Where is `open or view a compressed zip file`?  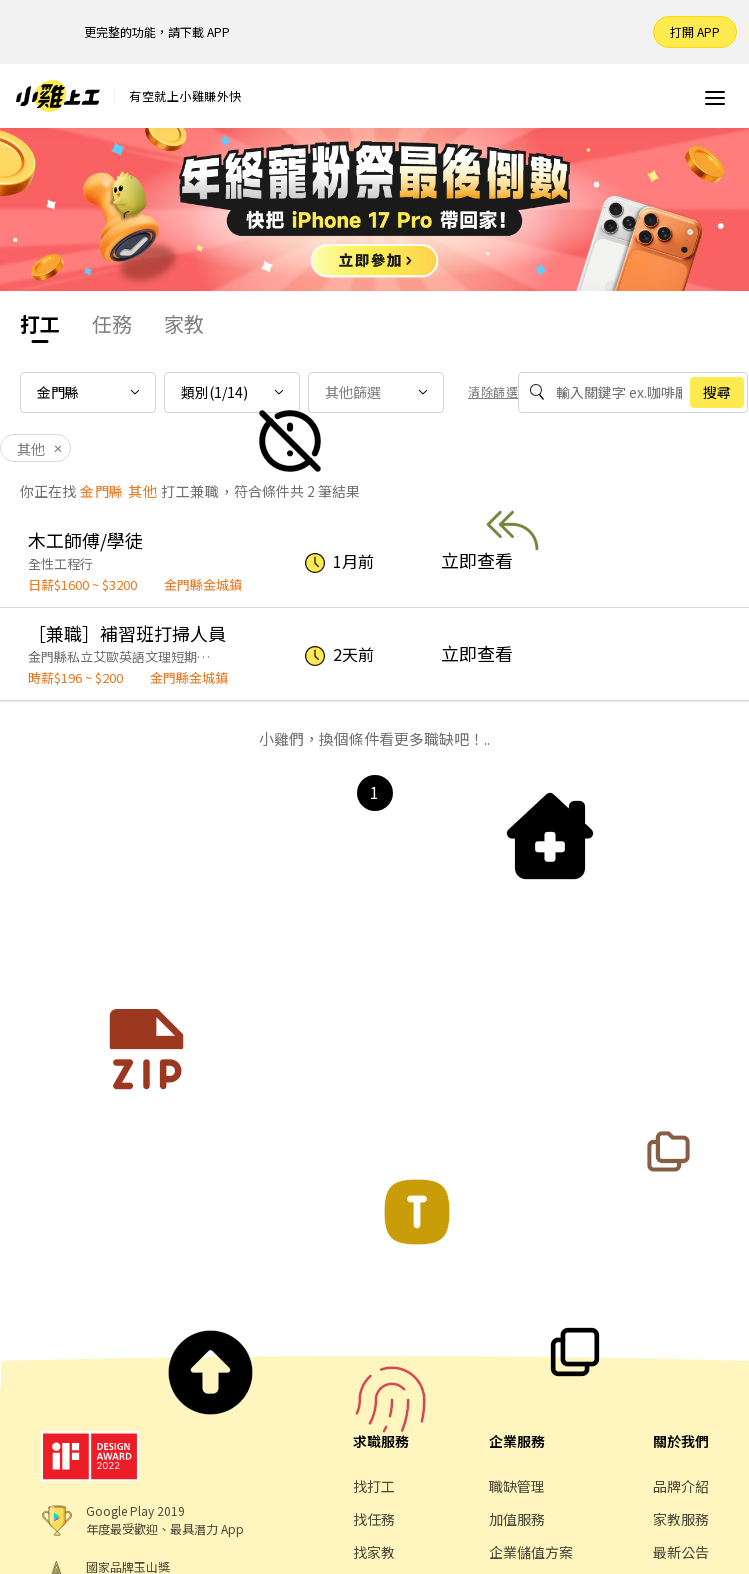
open or view a compressed zip file is located at coordinates (146, 1052).